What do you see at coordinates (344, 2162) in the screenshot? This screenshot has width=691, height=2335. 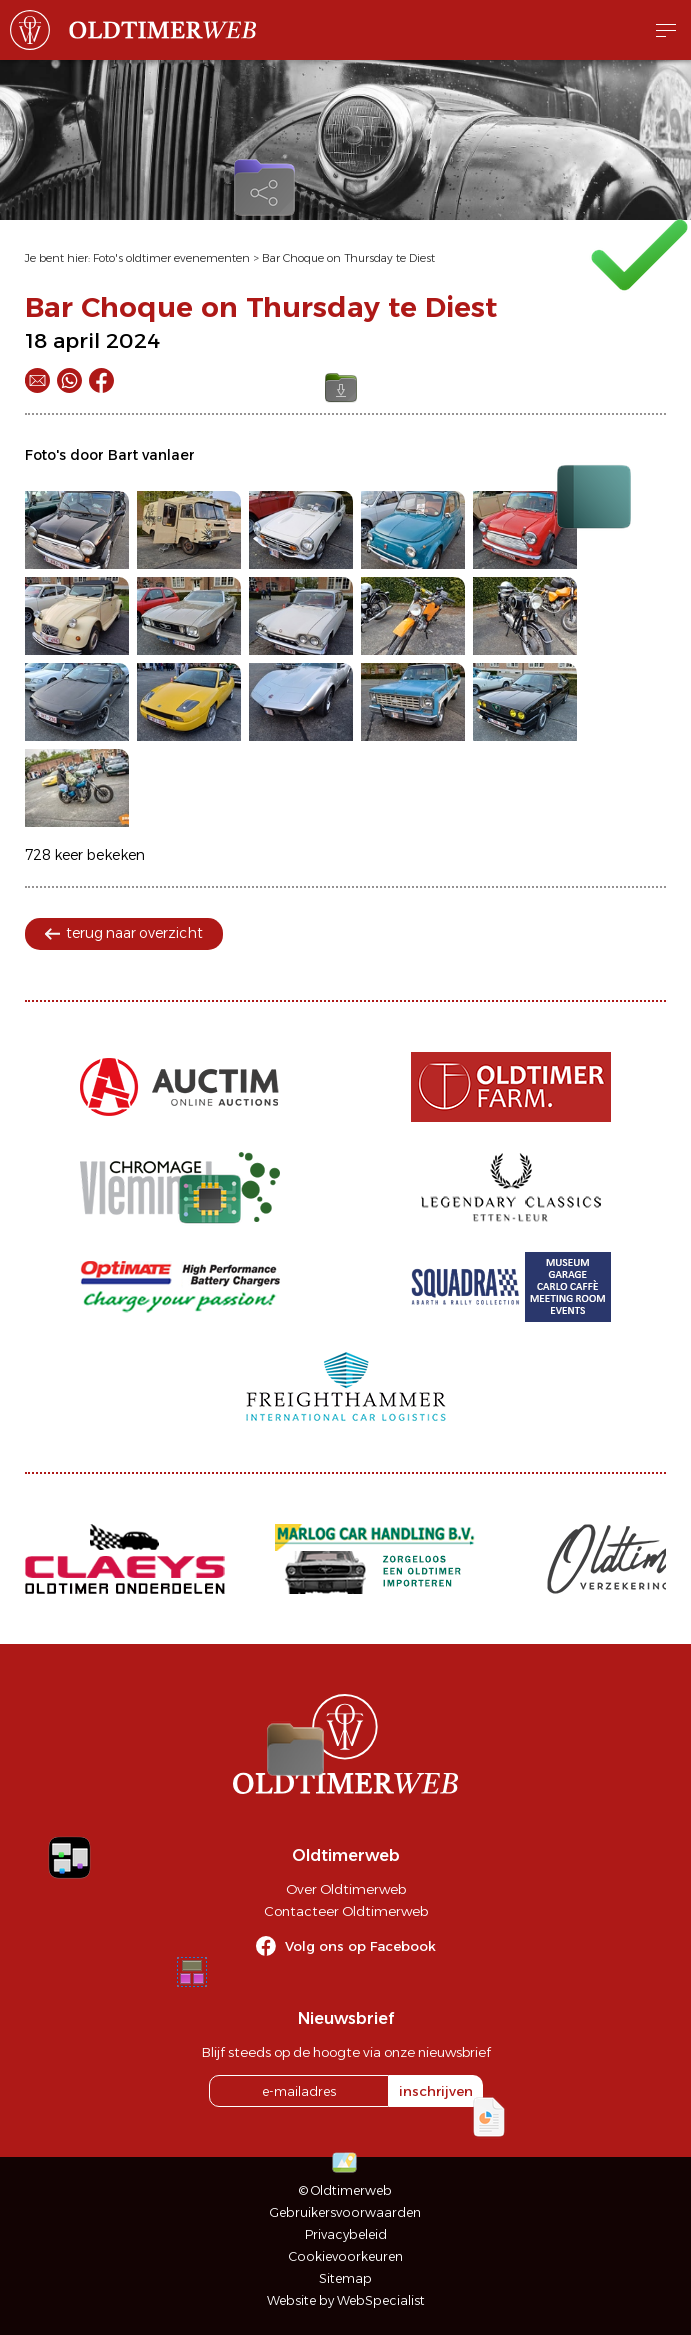 I see `open graphics or image editing applications` at bounding box center [344, 2162].